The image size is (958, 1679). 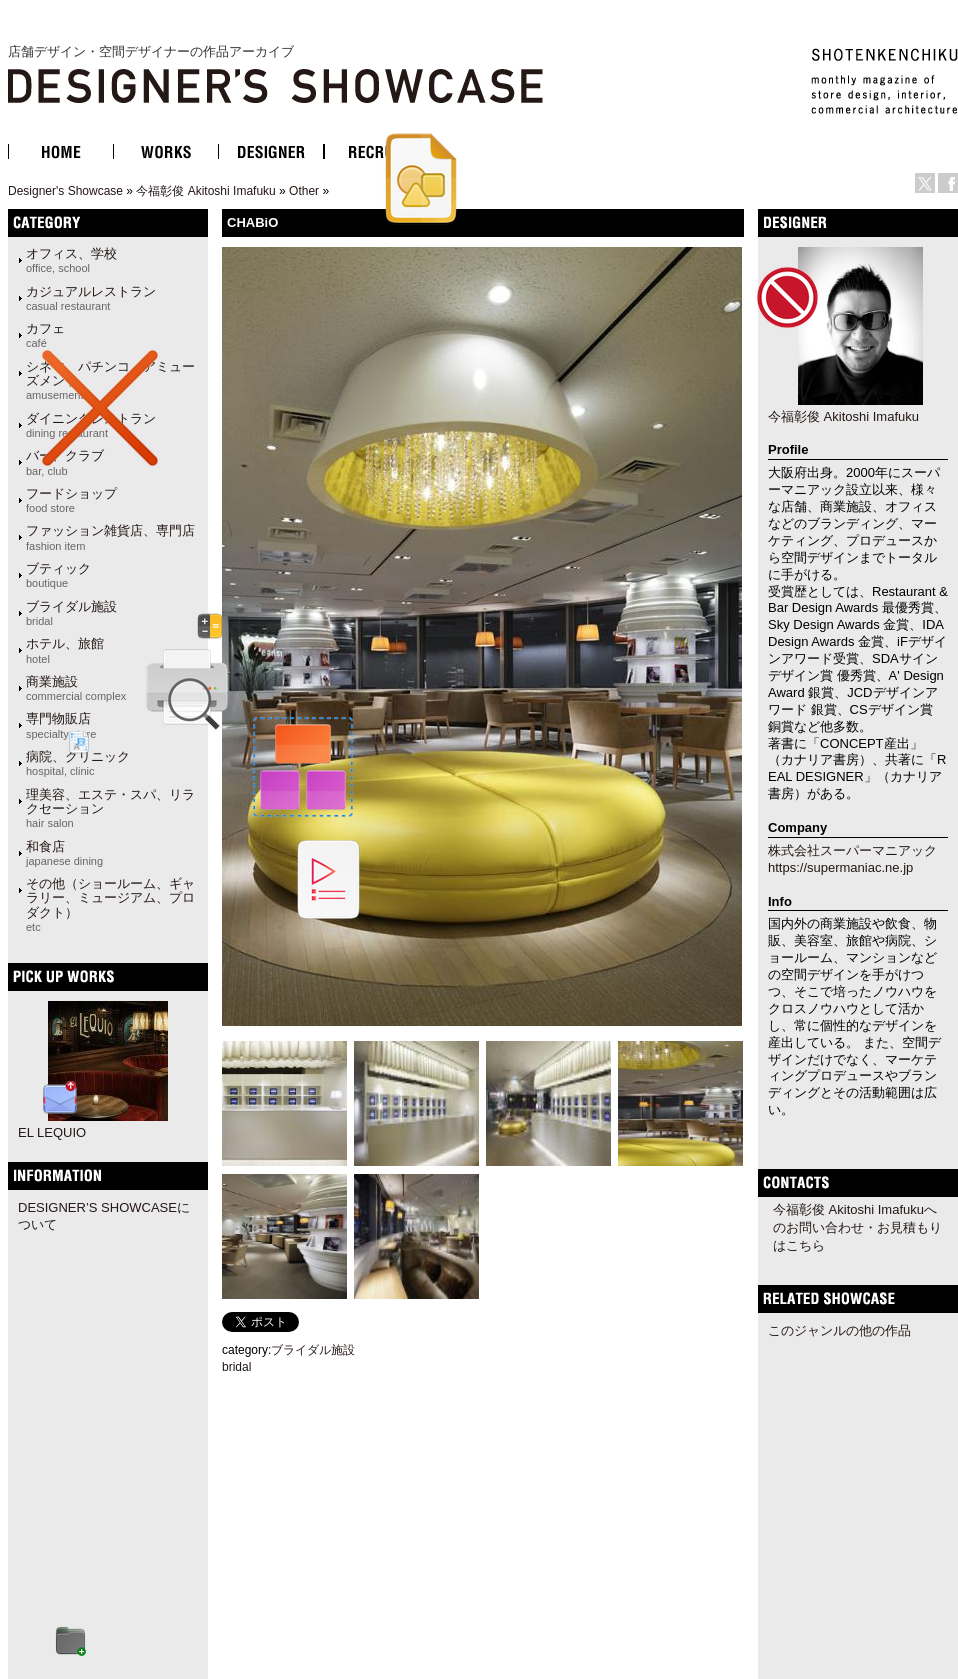 What do you see at coordinates (421, 178) in the screenshot?
I see `open a vector graphics document` at bounding box center [421, 178].